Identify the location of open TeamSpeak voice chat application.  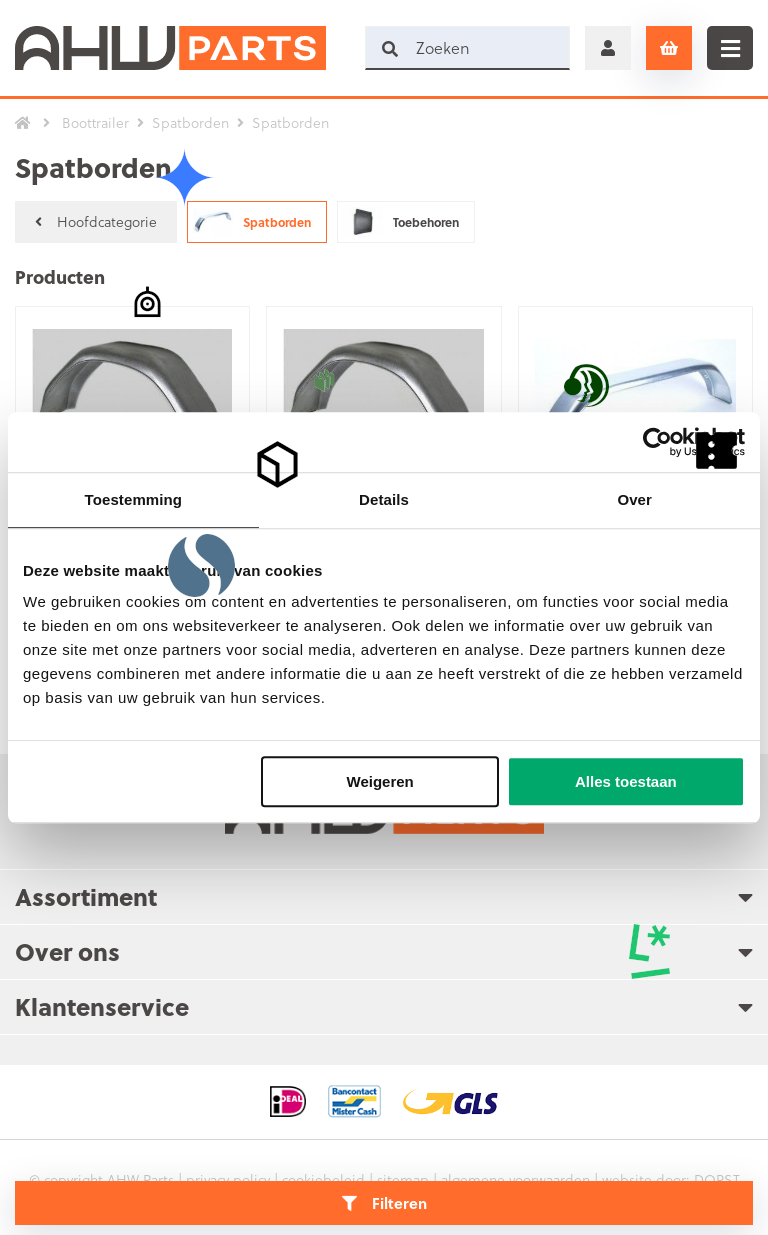
(586, 385).